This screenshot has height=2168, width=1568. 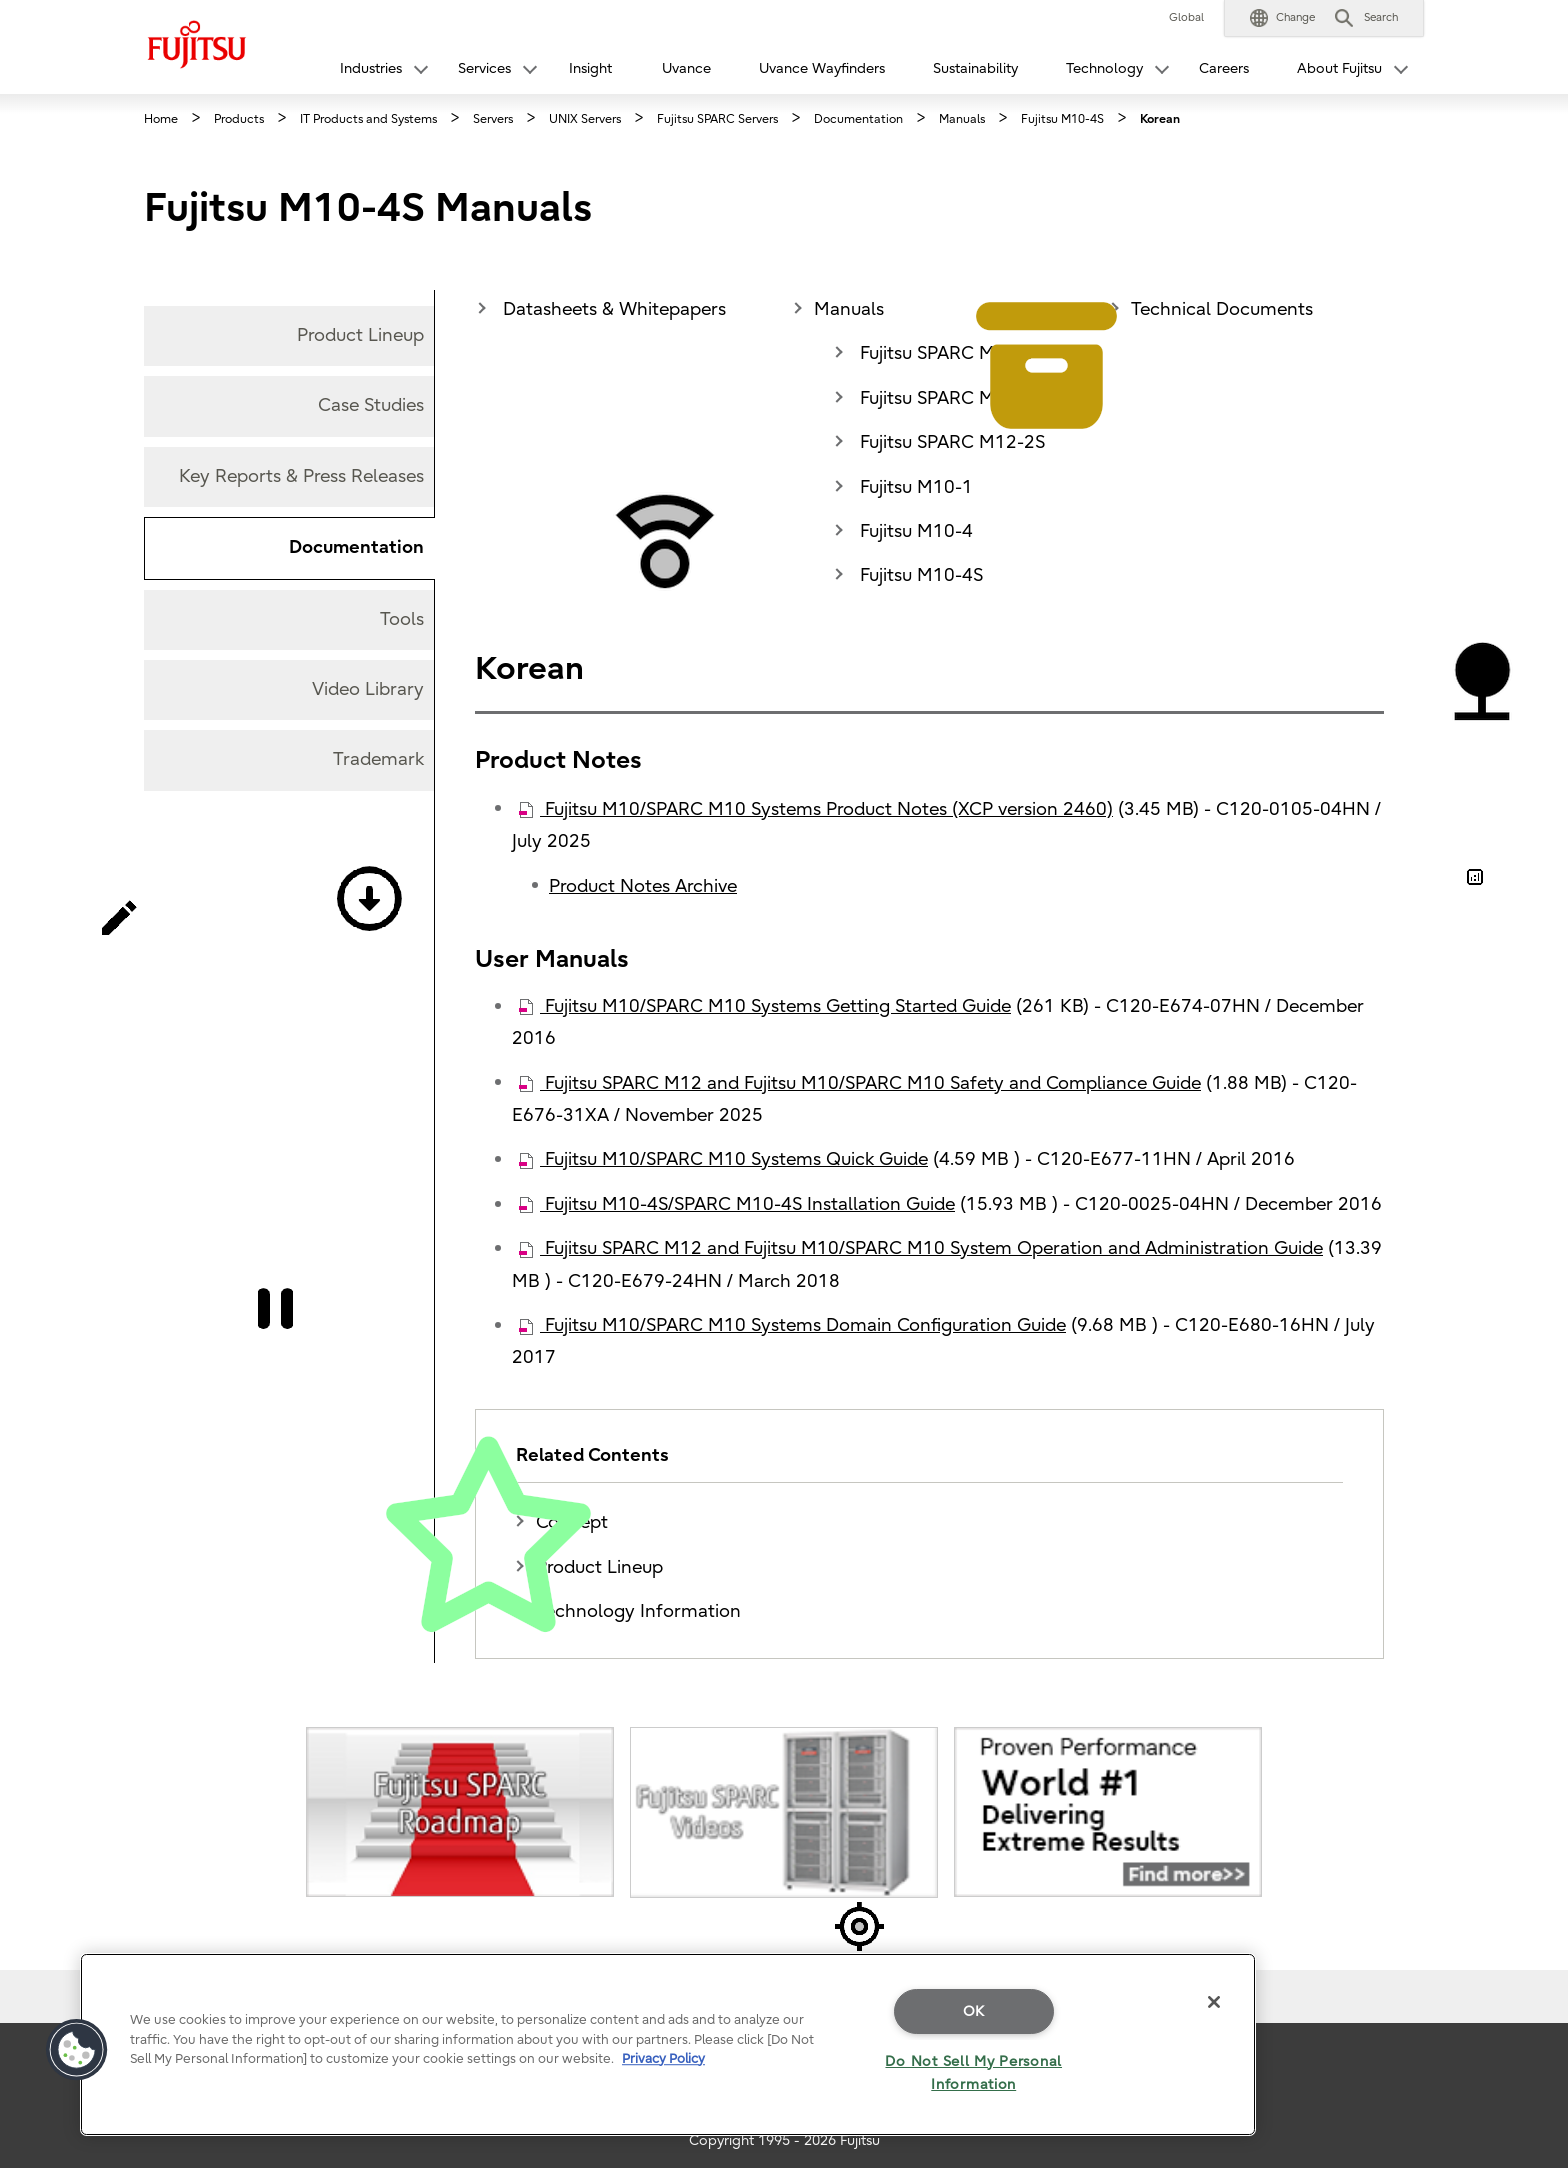 What do you see at coordinates (275, 1308) in the screenshot?
I see `pause media playback` at bounding box center [275, 1308].